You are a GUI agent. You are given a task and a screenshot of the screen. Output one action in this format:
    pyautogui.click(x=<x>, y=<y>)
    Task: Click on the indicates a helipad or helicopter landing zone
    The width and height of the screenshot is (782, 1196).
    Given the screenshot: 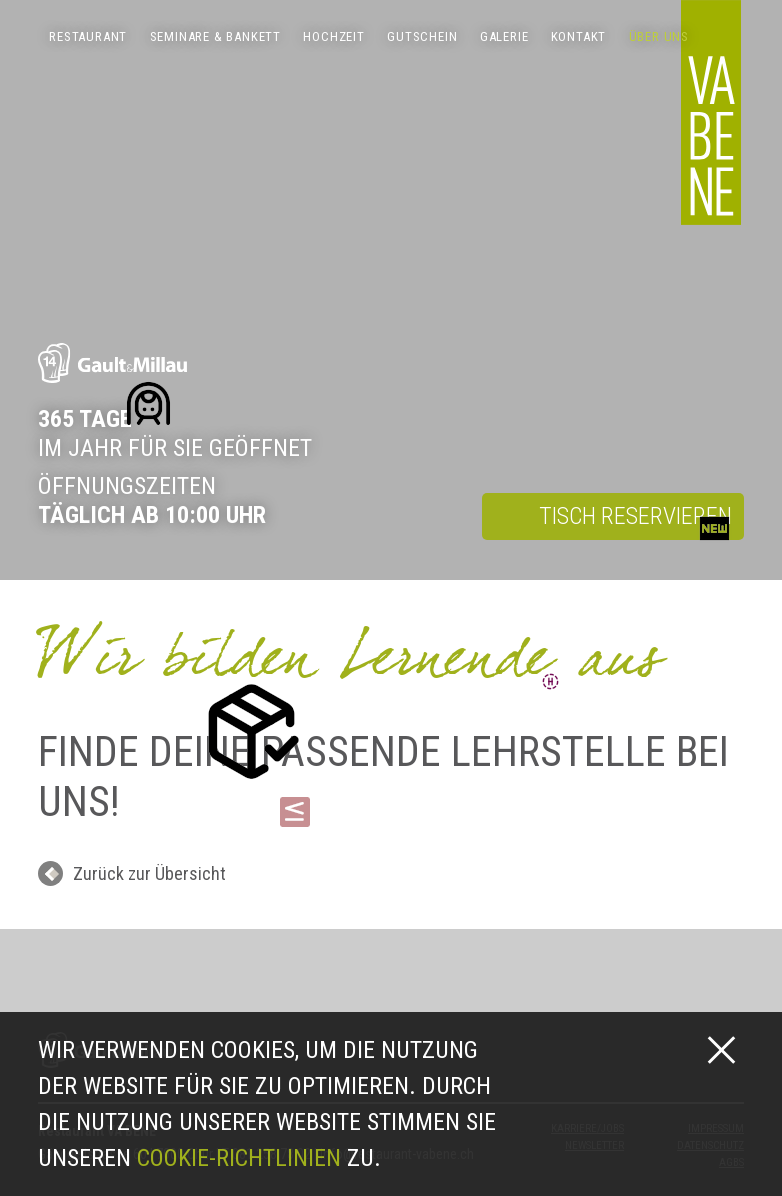 What is the action you would take?
    pyautogui.click(x=550, y=681)
    